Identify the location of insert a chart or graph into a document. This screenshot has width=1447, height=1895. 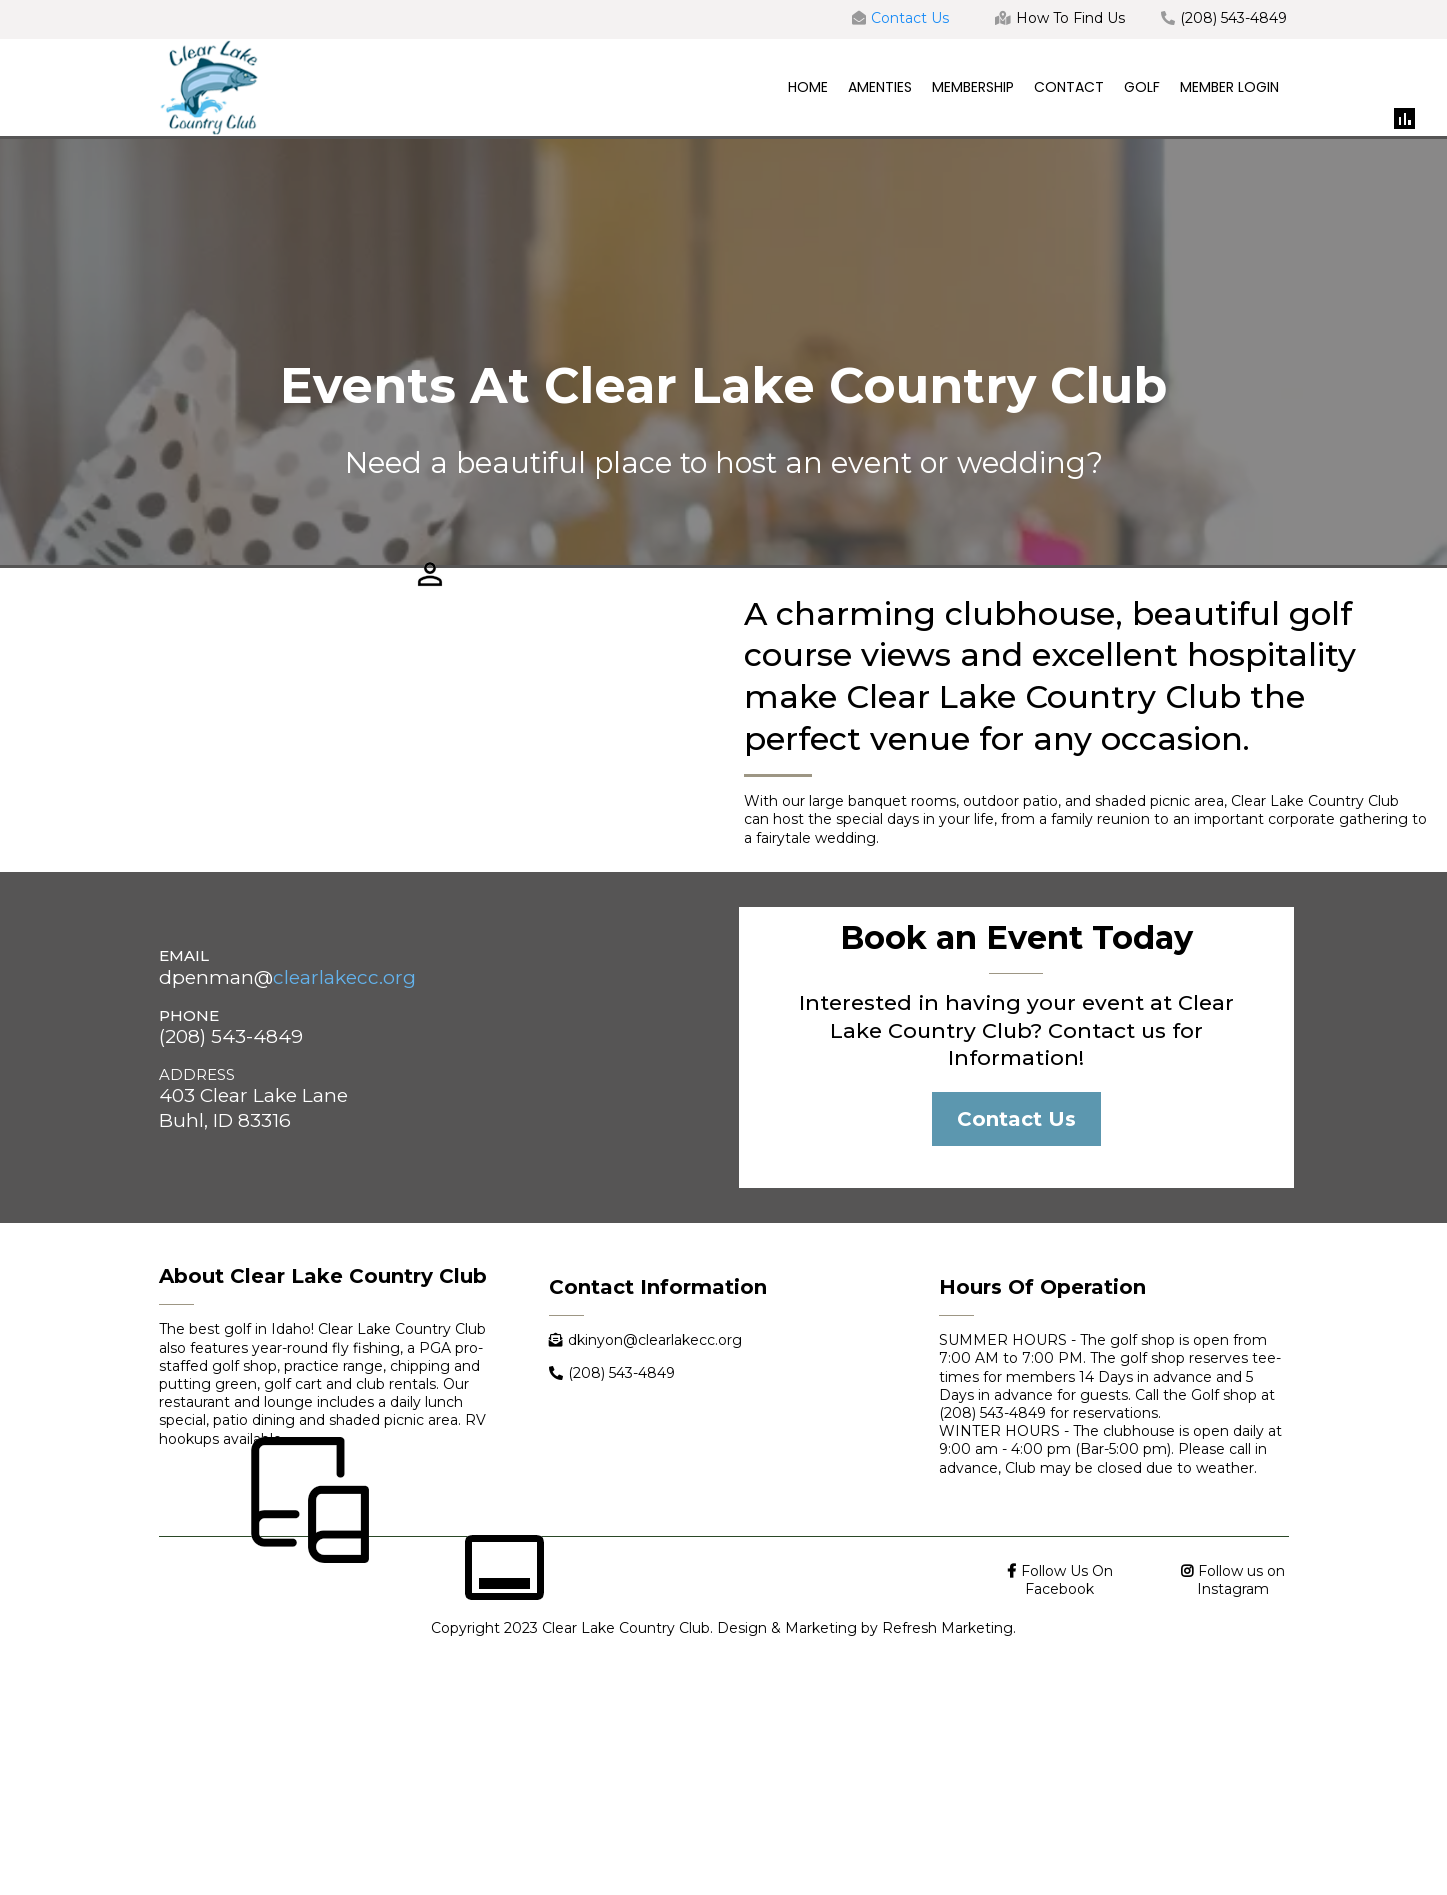
(1405, 119).